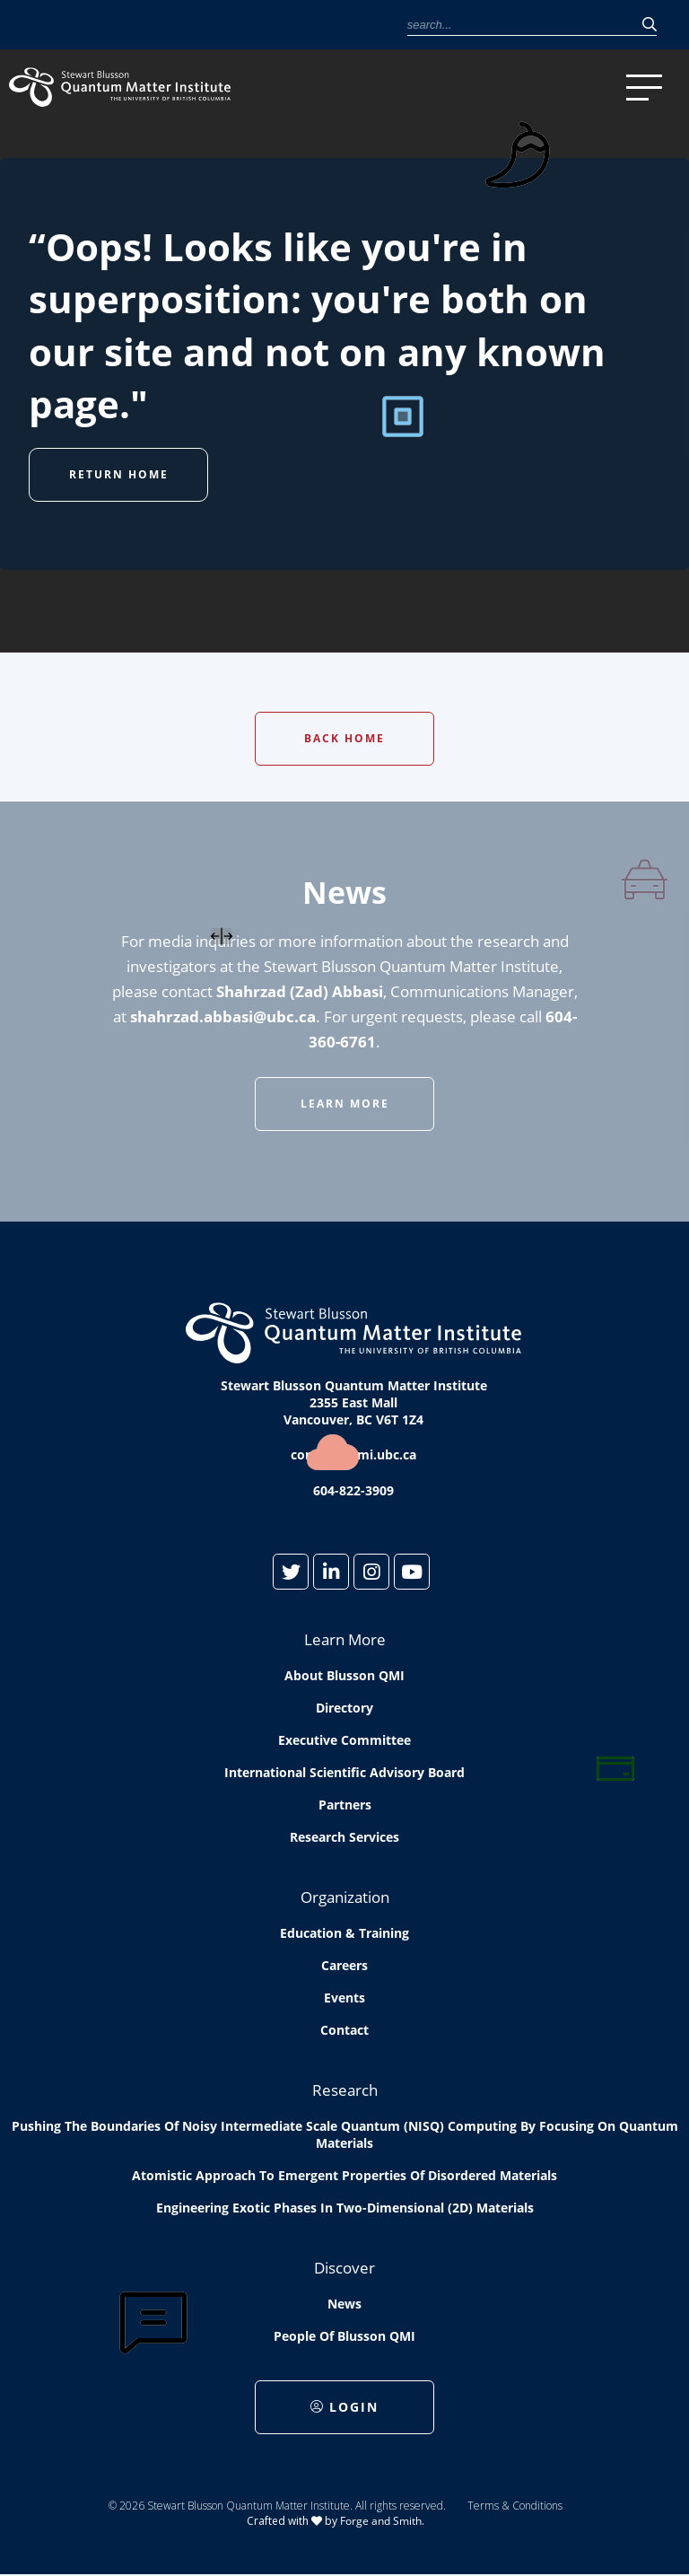  What do you see at coordinates (153, 2318) in the screenshot?
I see `open a chat or messaging feature` at bounding box center [153, 2318].